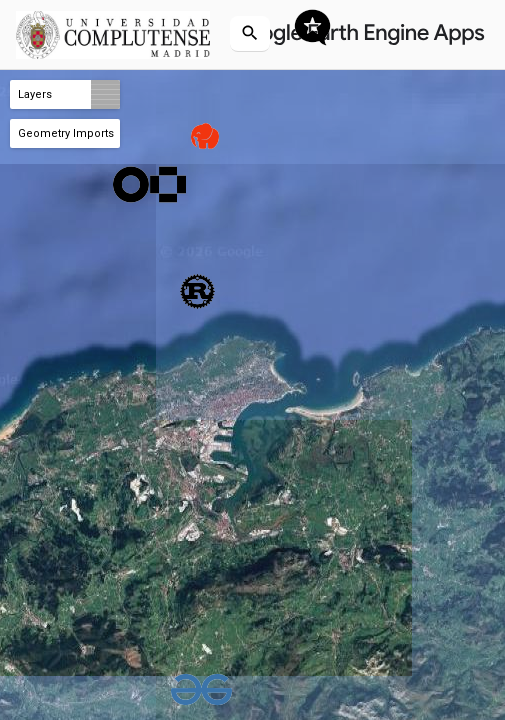 The width and height of the screenshot is (505, 720). Describe the element at coordinates (201, 689) in the screenshot. I see `visit geeksforgeeks website` at that location.